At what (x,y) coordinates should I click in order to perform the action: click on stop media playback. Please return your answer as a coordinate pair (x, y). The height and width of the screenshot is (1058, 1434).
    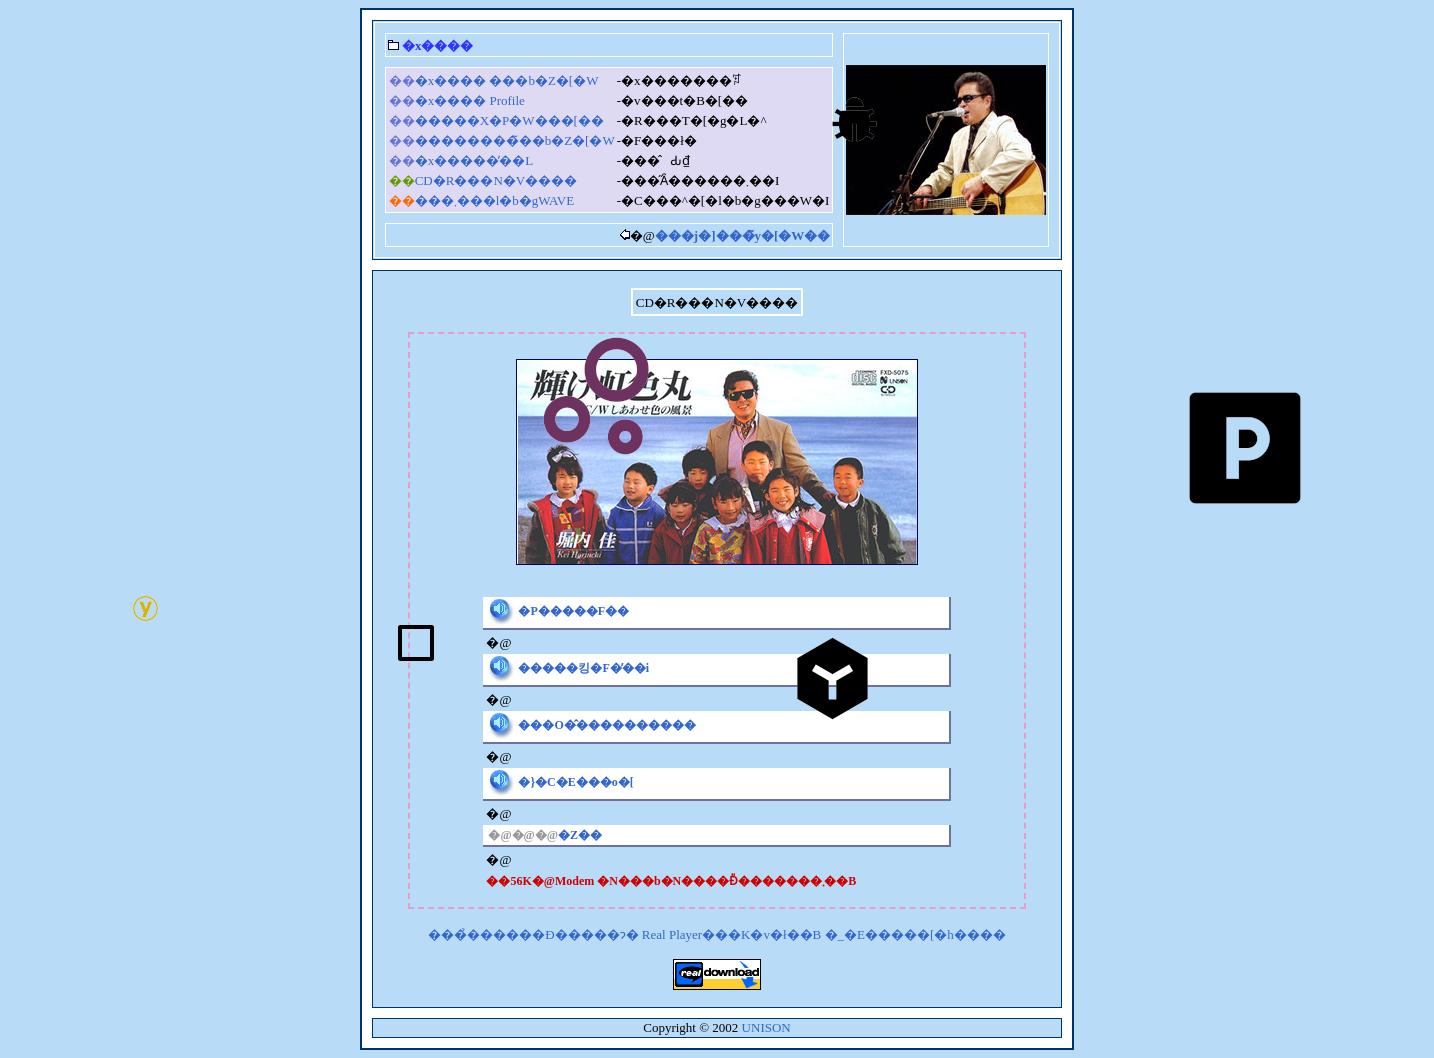
    Looking at the image, I should click on (416, 643).